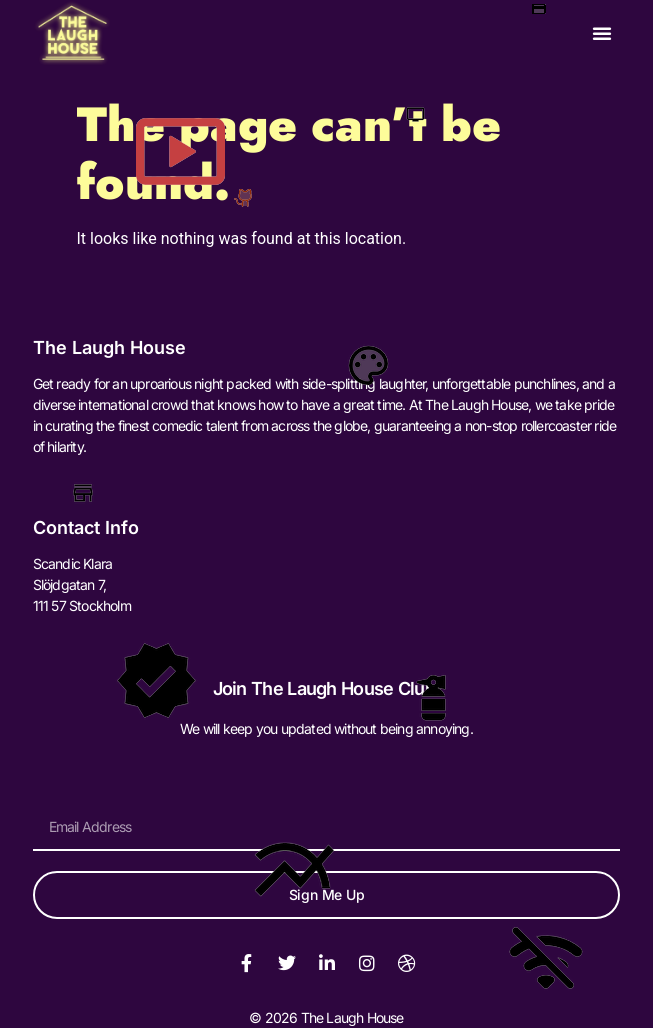 The height and width of the screenshot is (1028, 653). I want to click on indicates a verified account or identity, so click(156, 680).